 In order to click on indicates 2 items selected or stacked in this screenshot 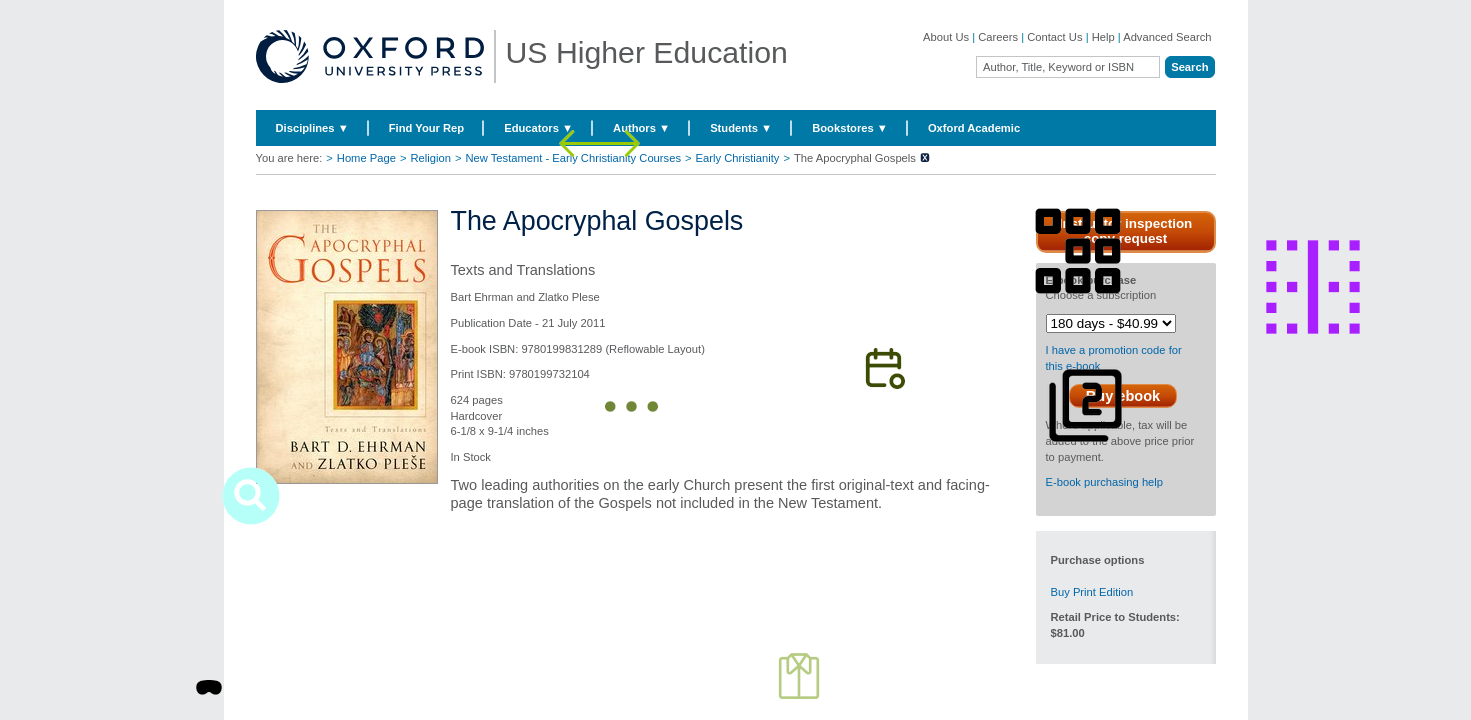, I will do `click(1085, 405)`.